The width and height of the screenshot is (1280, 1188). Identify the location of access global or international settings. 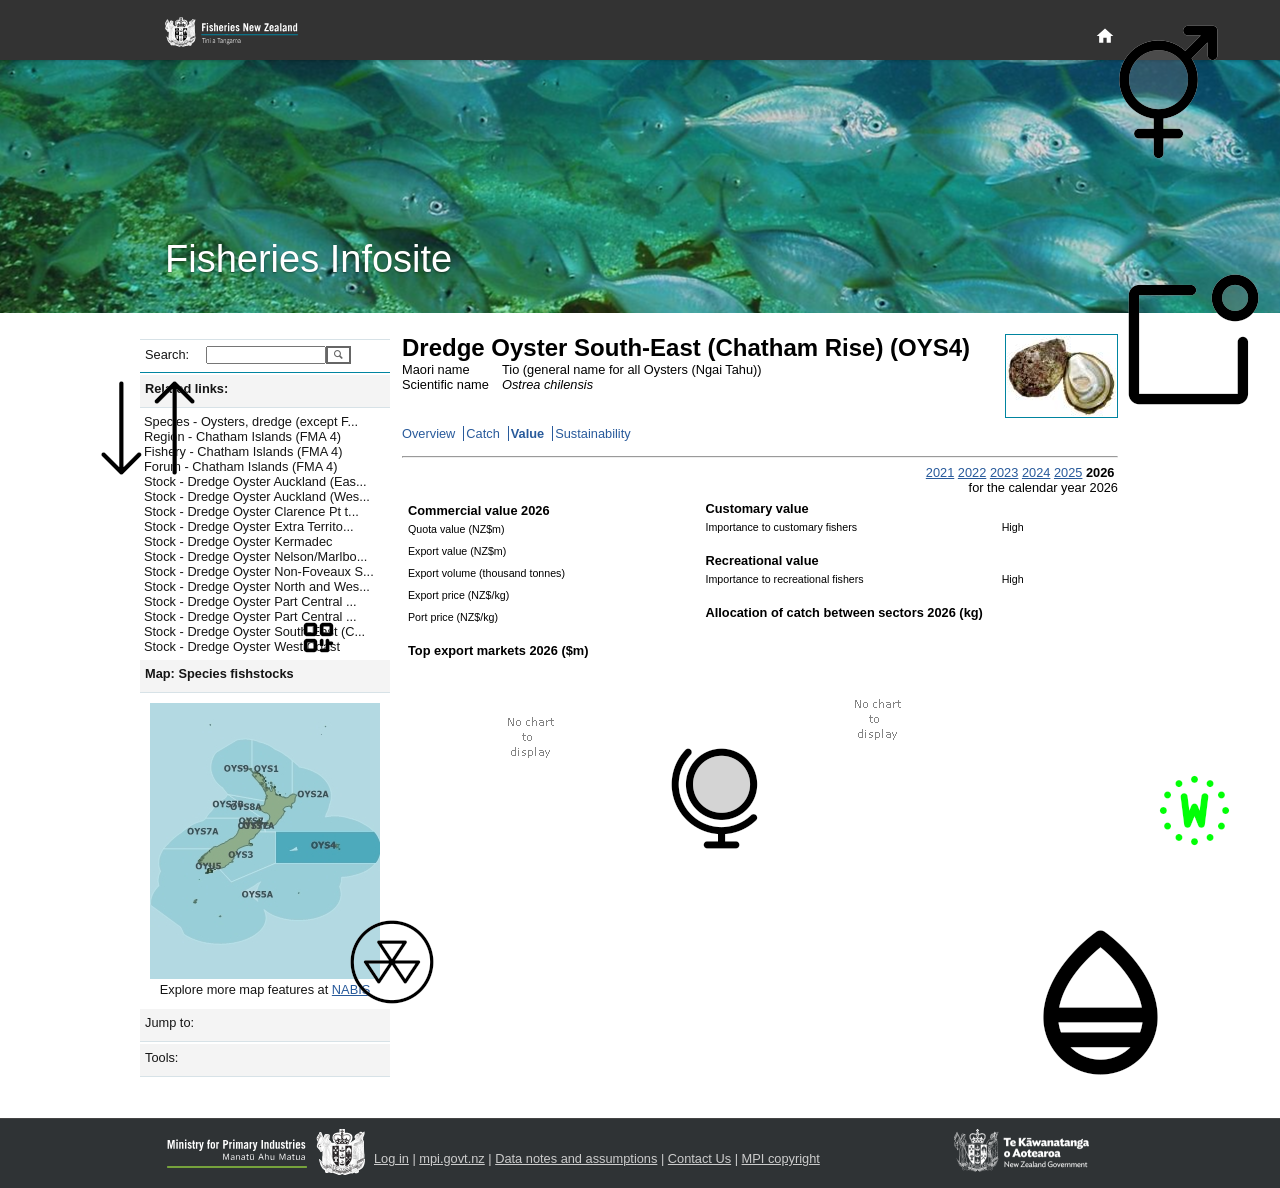
(718, 795).